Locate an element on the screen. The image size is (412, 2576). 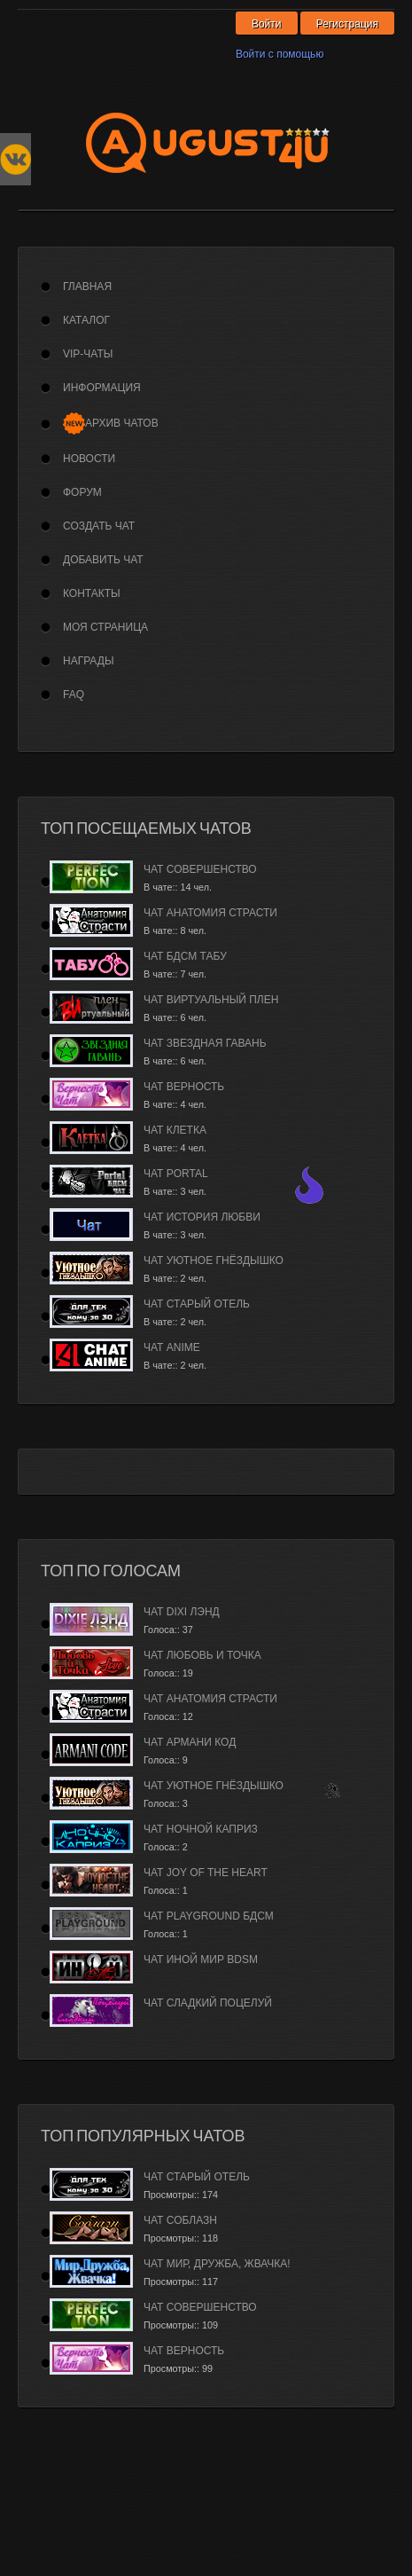
indicates hot or trending content is located at coordinates (309, 1185).